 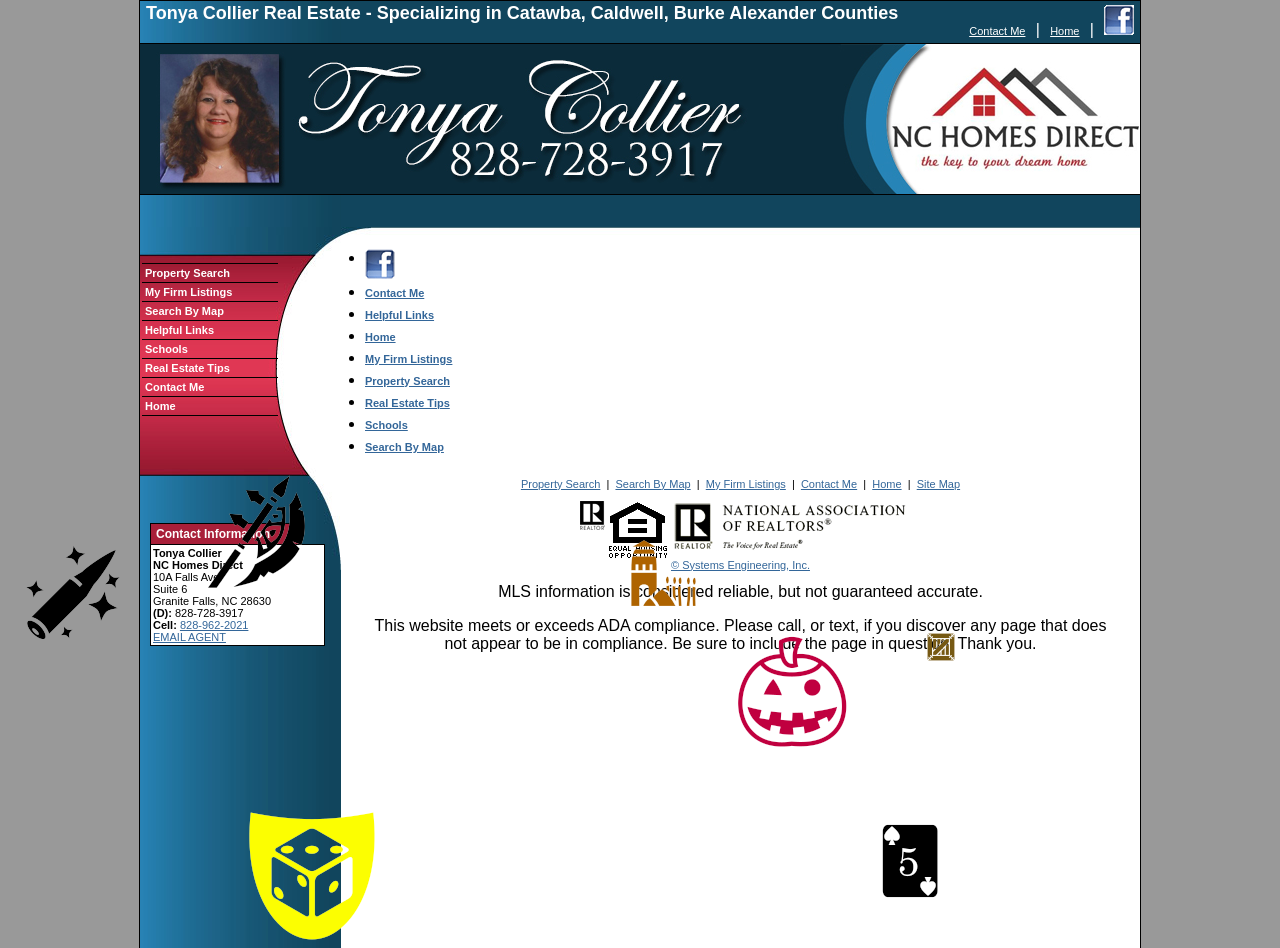 I want to click on five of spades playing card, so click(x=910, y=861).